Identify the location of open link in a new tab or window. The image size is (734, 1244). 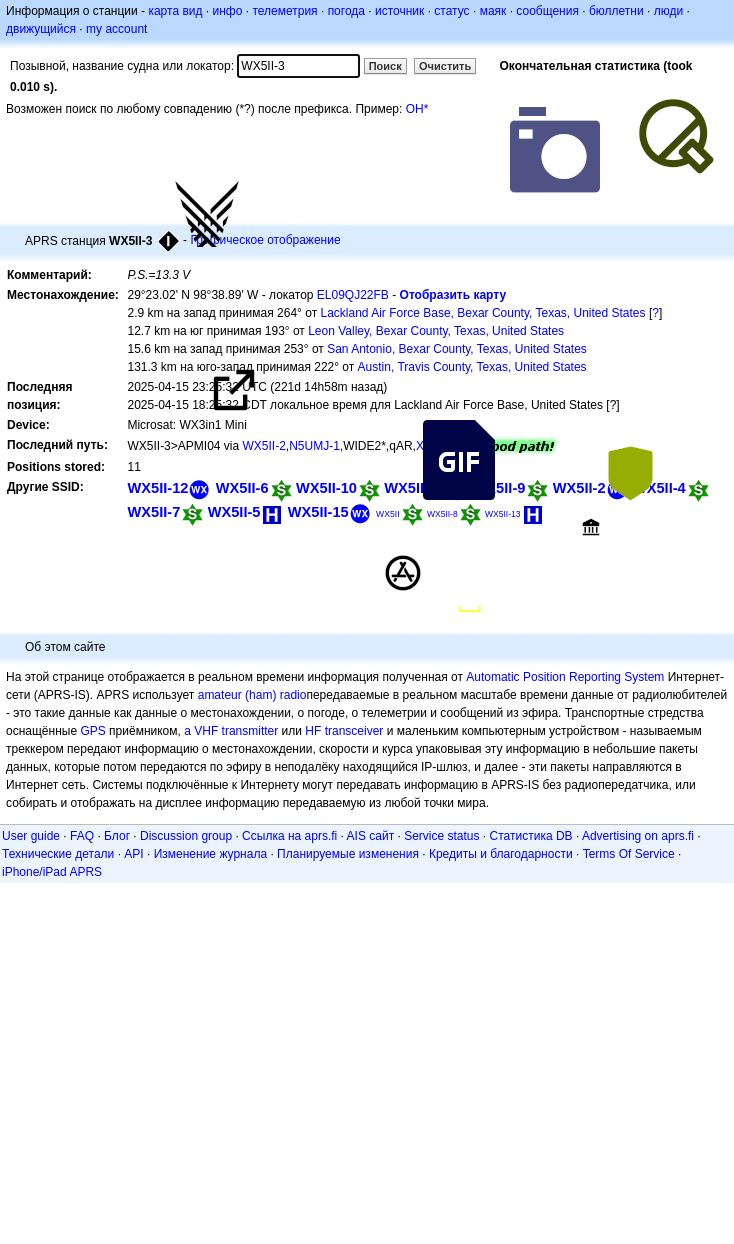
(234, 390).